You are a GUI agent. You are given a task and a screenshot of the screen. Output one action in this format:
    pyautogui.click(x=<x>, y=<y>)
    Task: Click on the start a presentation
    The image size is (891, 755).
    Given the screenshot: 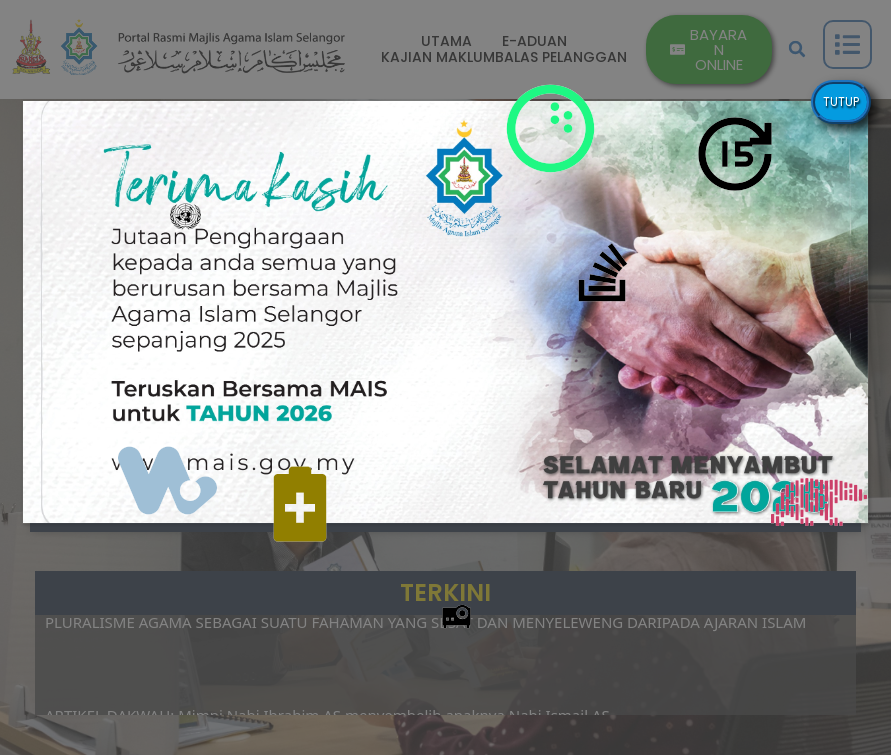 What is the action you would take?
    pyautogui.click(x=456, y=616)
    